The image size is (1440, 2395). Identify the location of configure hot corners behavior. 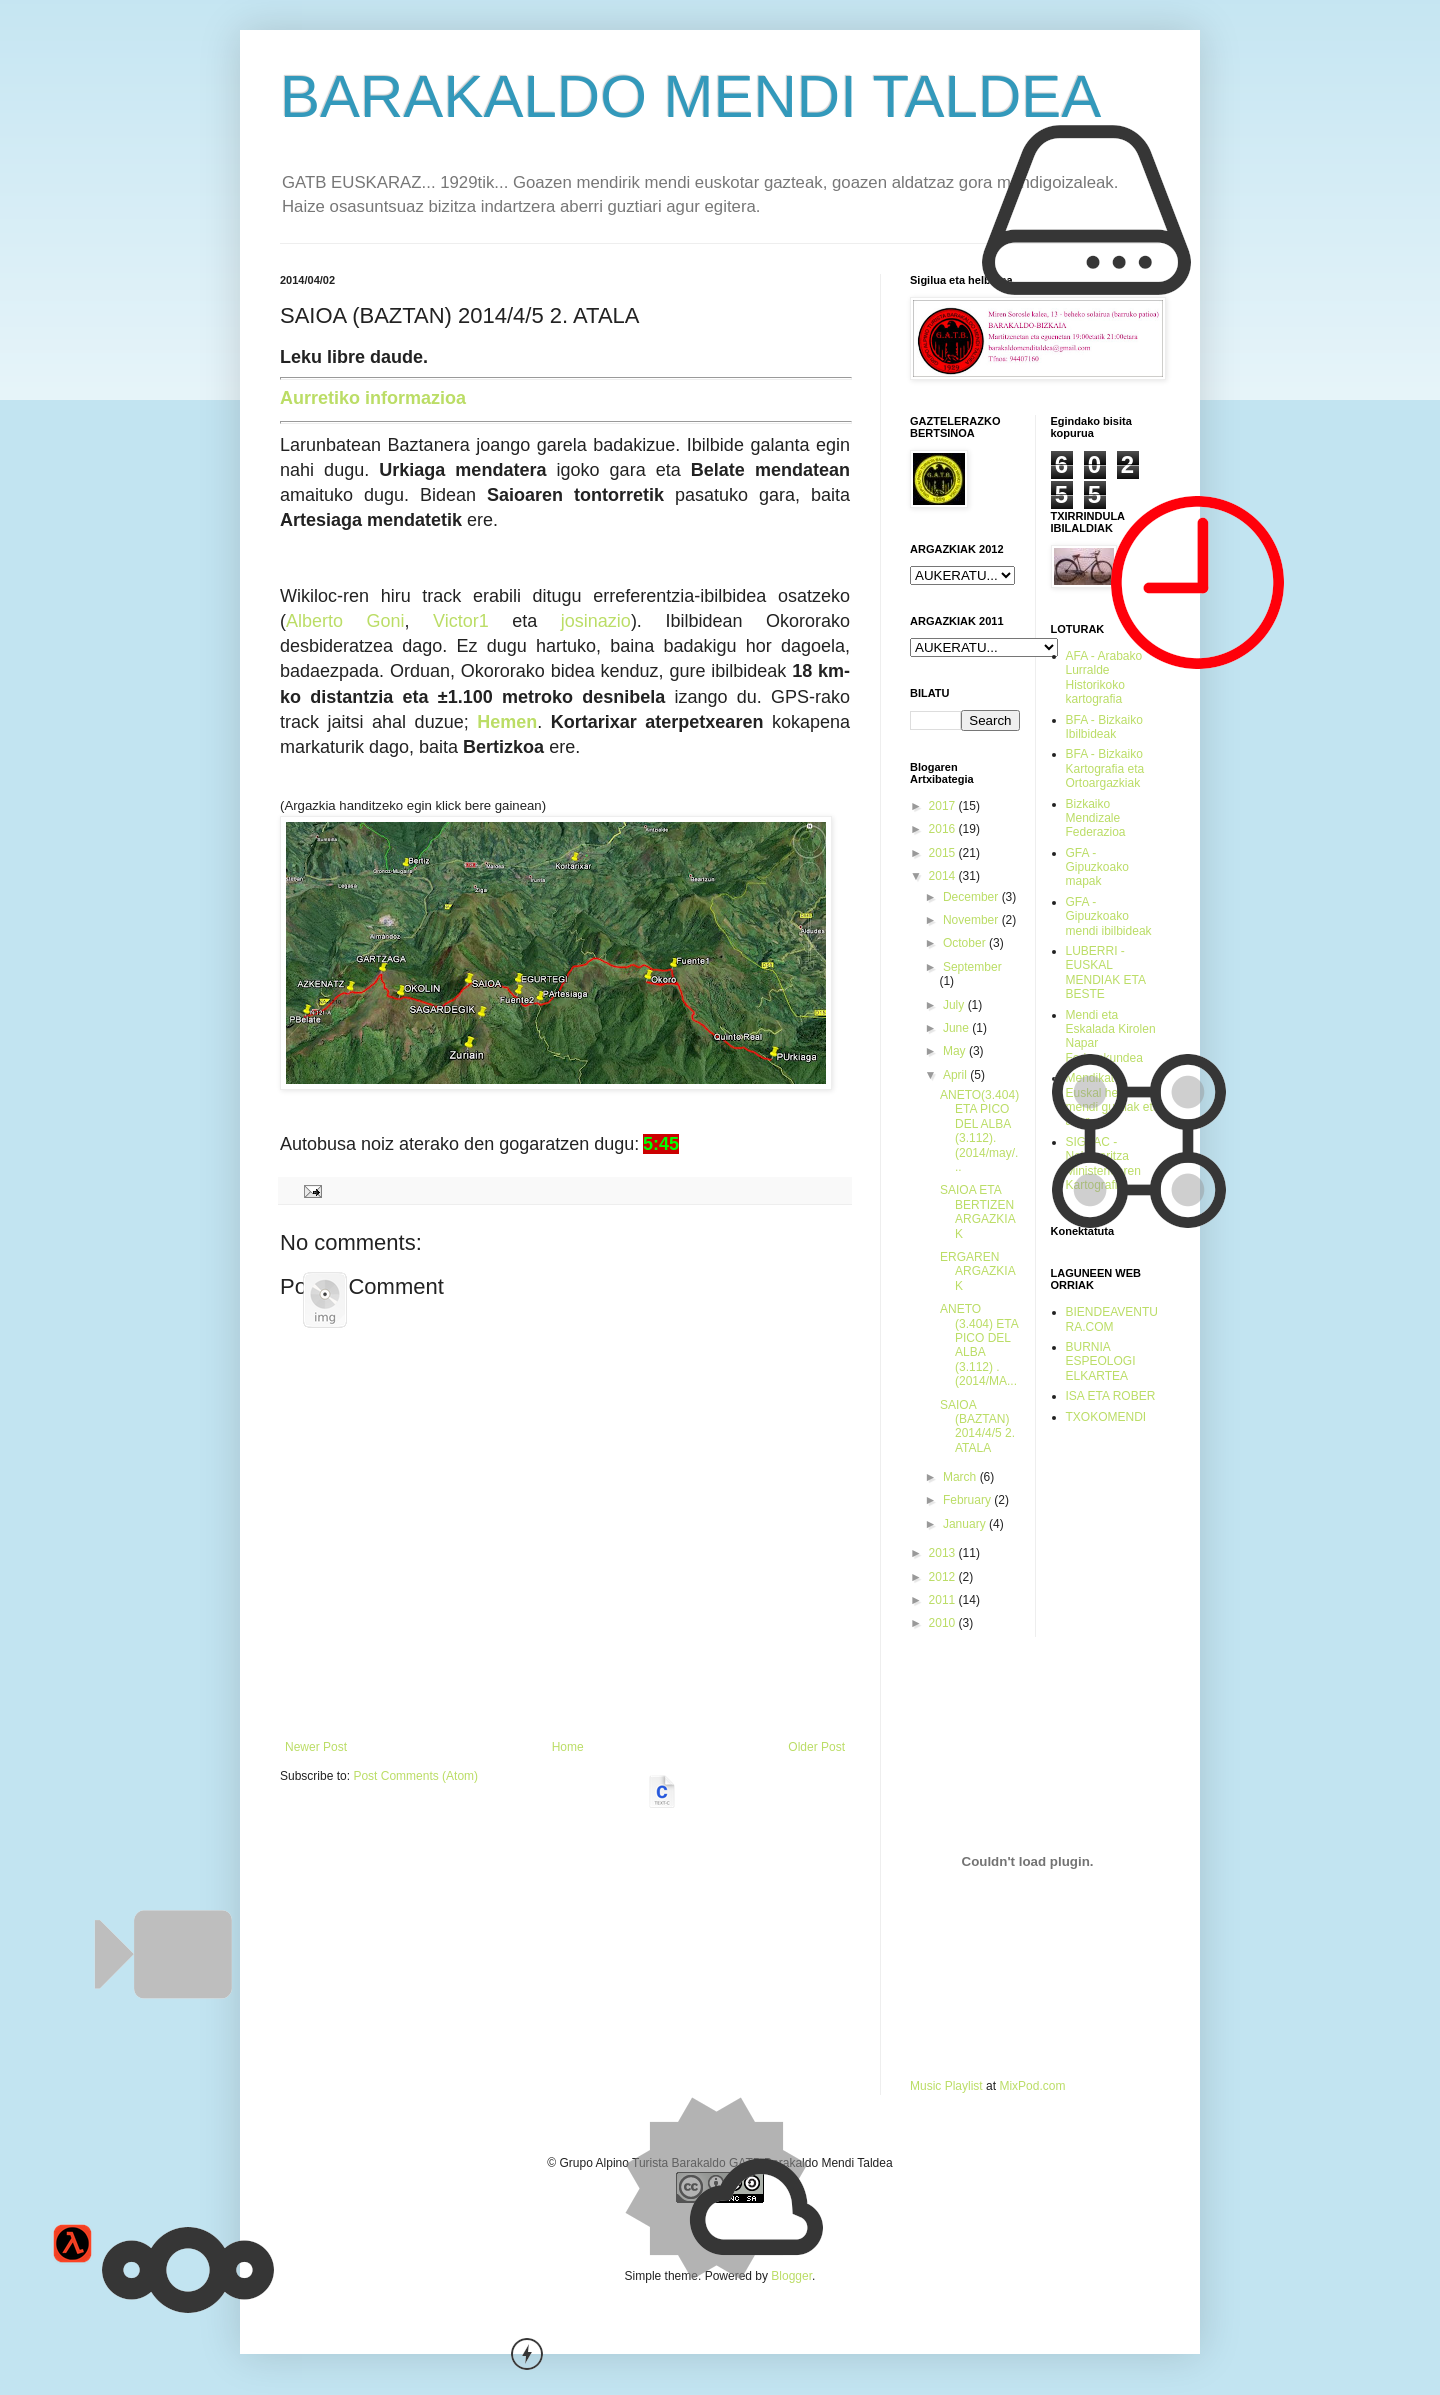
(1139, 1141).